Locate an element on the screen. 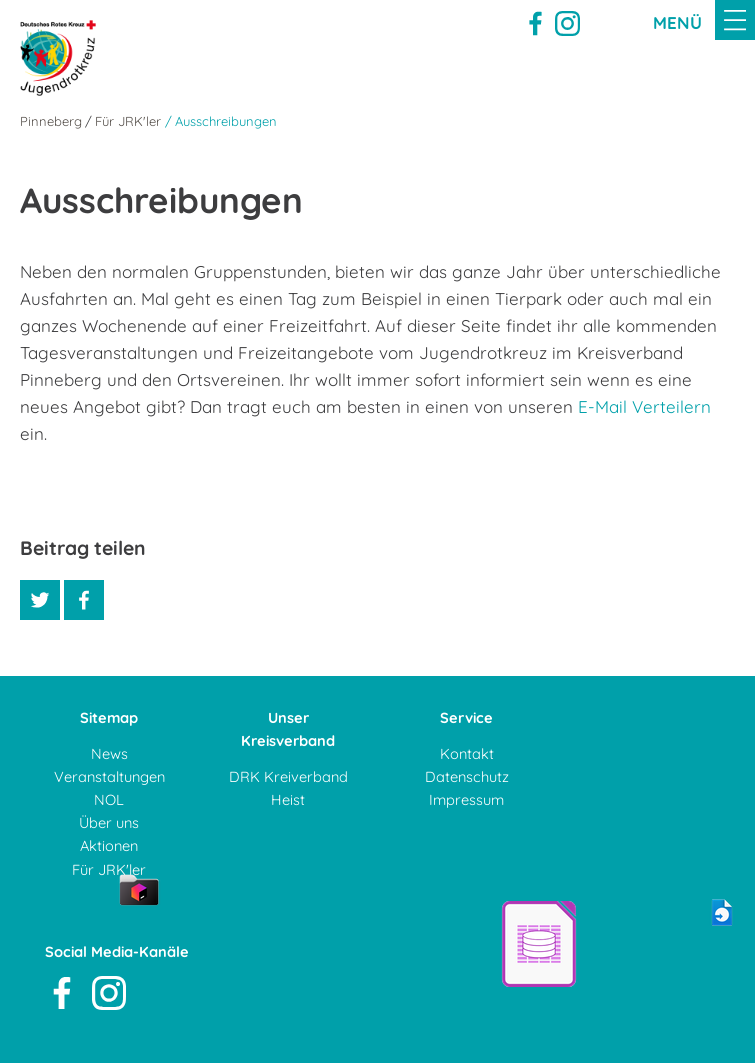 Image resolution: width=755 pixels, height=1063 pixels. a gdscript source code file is located at coordinates (722, 913).